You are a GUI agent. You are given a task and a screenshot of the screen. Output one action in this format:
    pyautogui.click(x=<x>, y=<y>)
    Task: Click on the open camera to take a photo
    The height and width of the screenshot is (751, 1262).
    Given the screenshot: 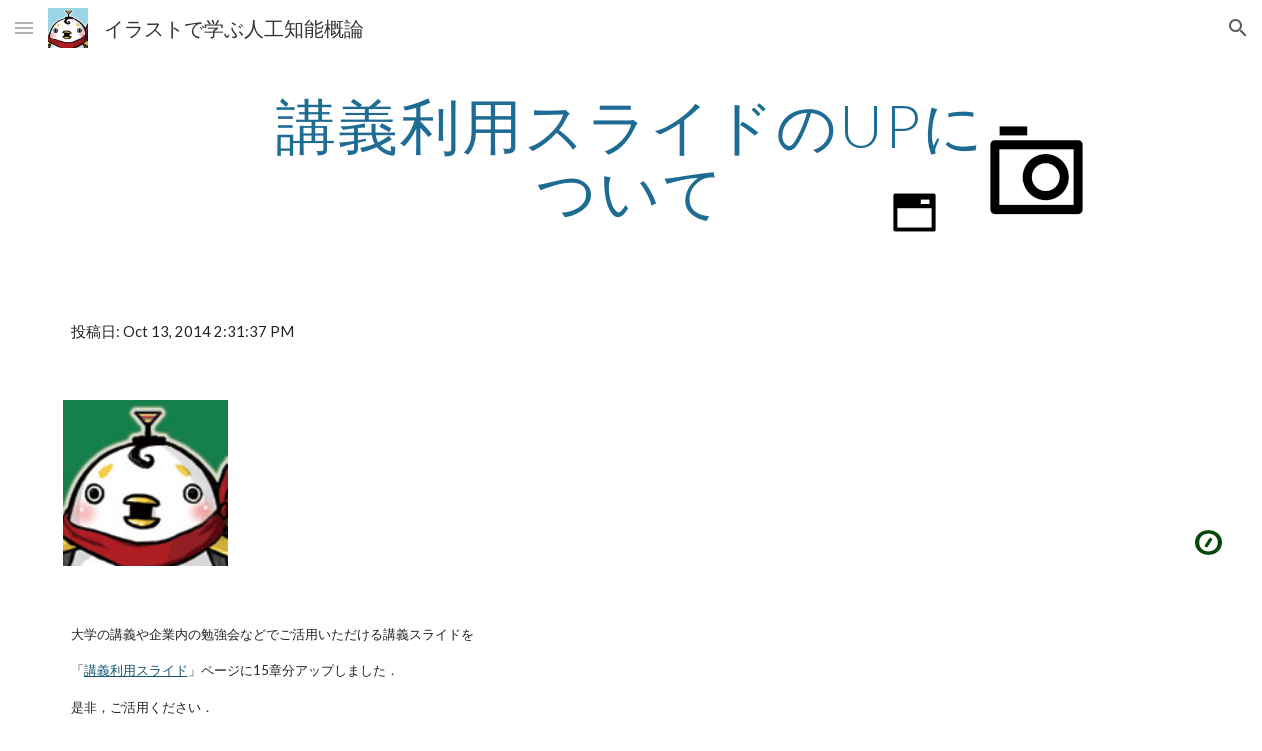 What is the action you would take?
    pyautogui.click(x=1036, y=172)
    